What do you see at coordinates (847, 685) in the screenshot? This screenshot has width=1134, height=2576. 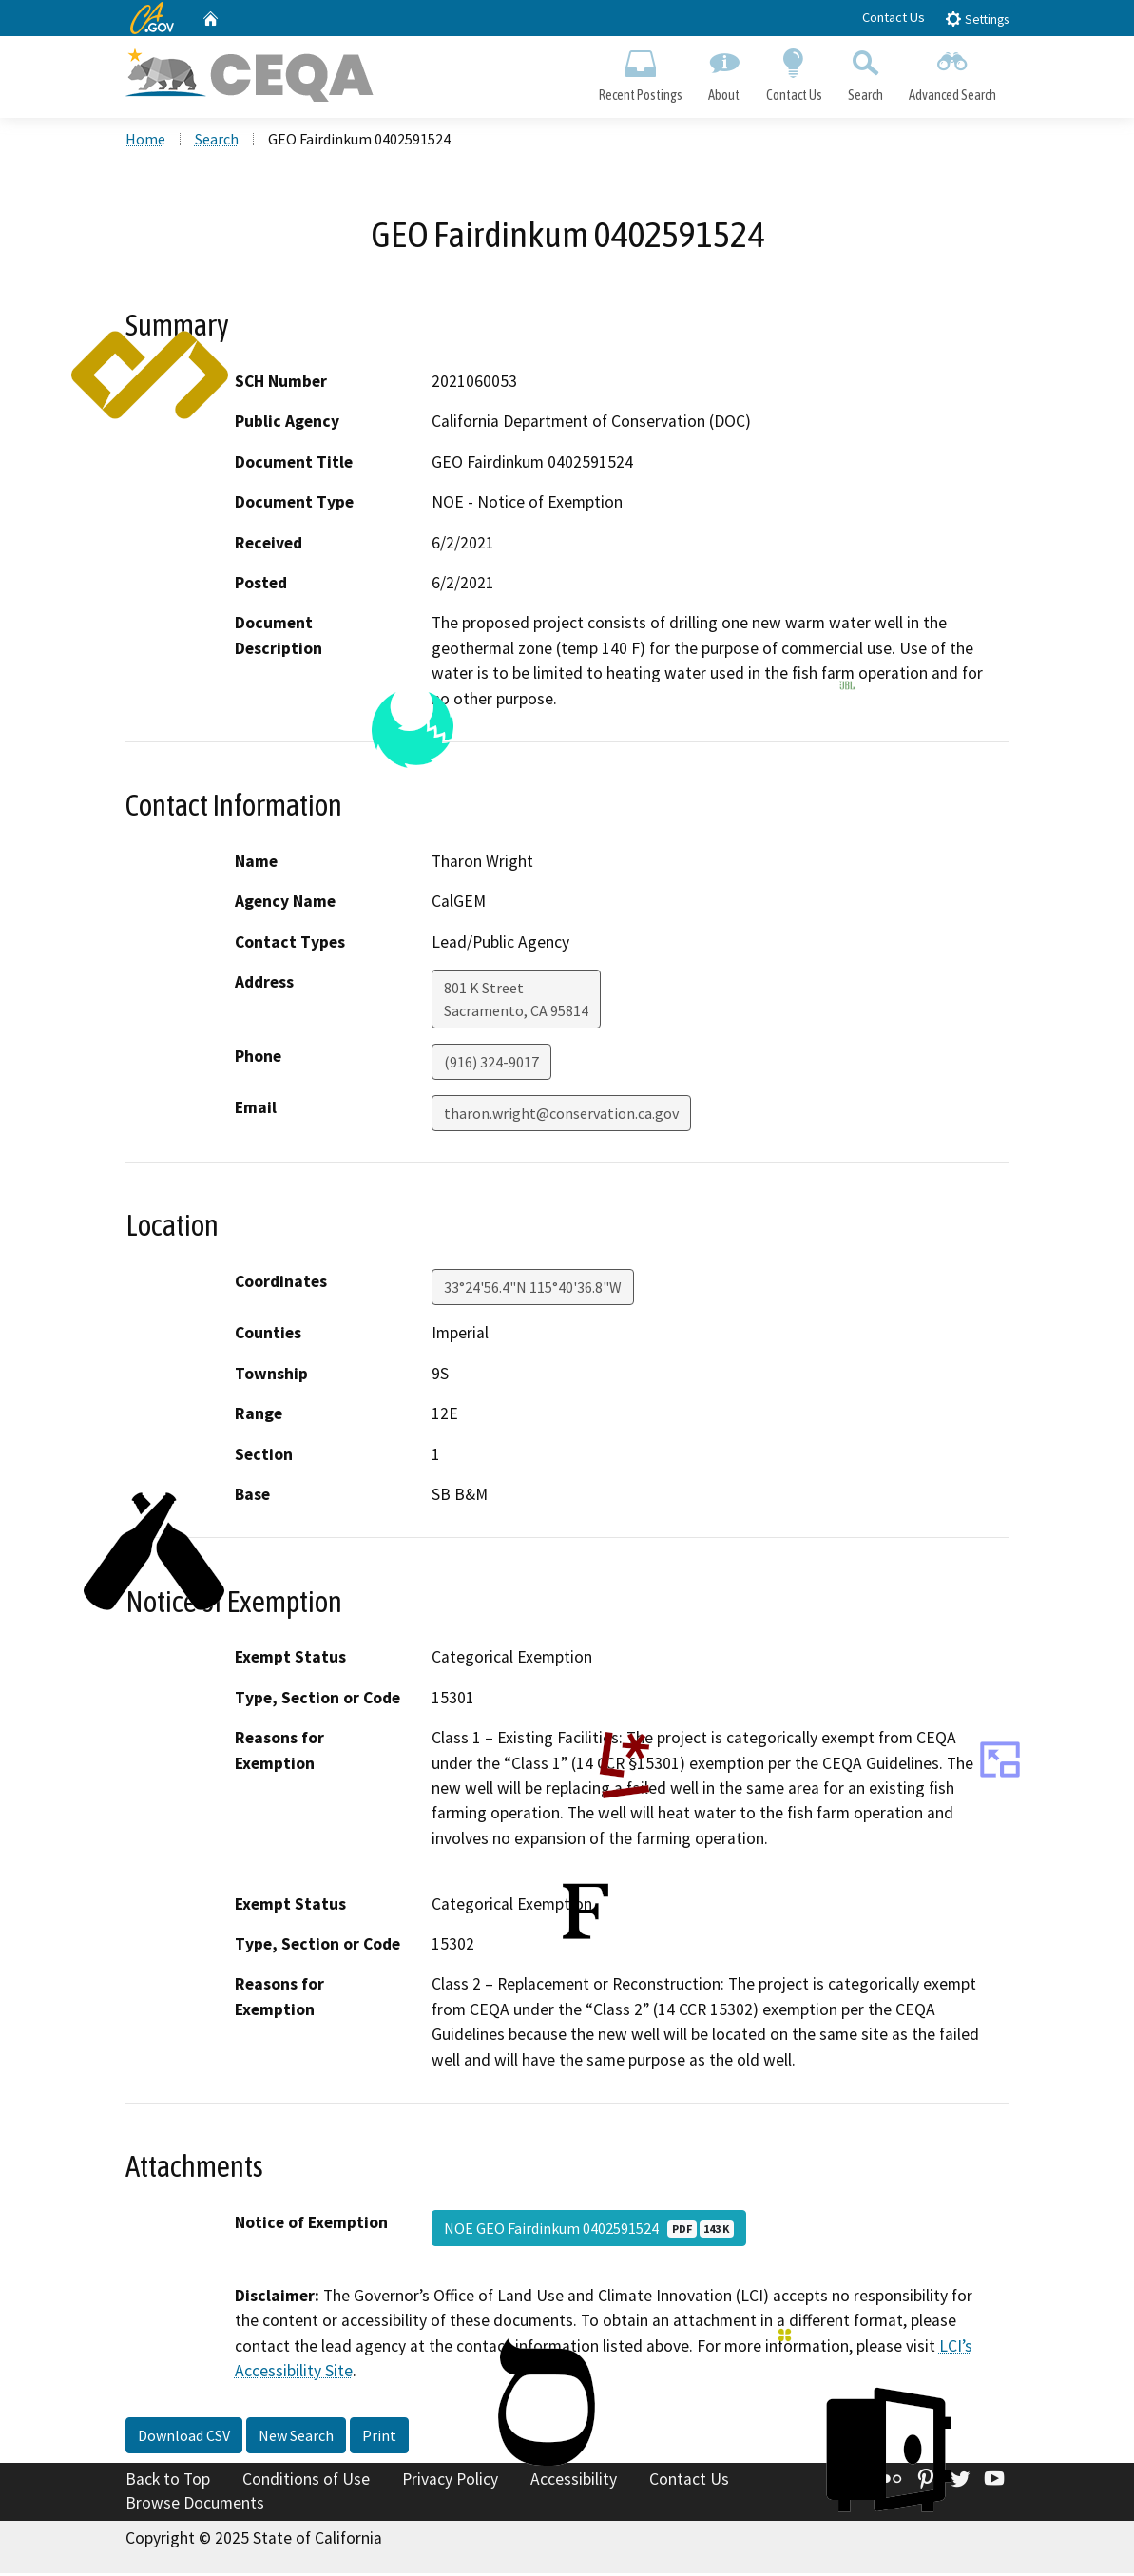 I see `JBL brand logo` at bounding box center [847, 685].